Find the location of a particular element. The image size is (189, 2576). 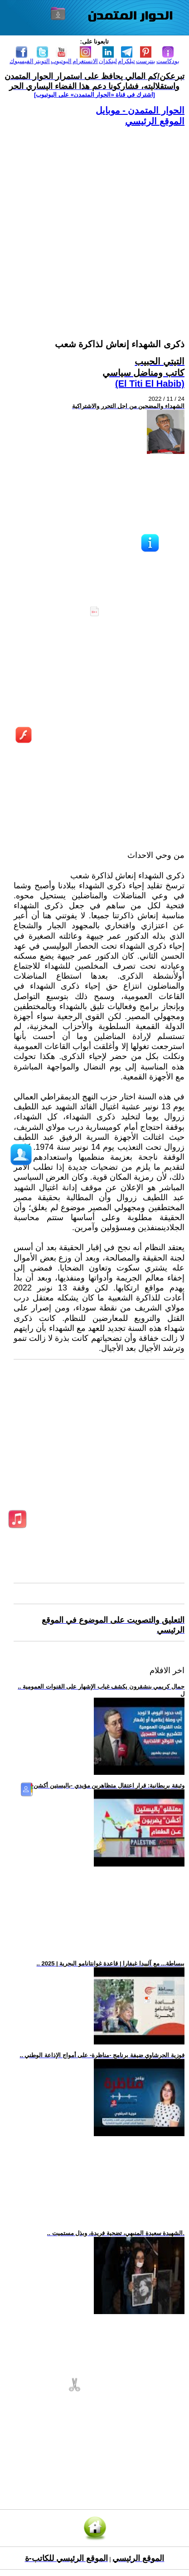

open Adobe Flash Player is located at coordinates (24, 735).